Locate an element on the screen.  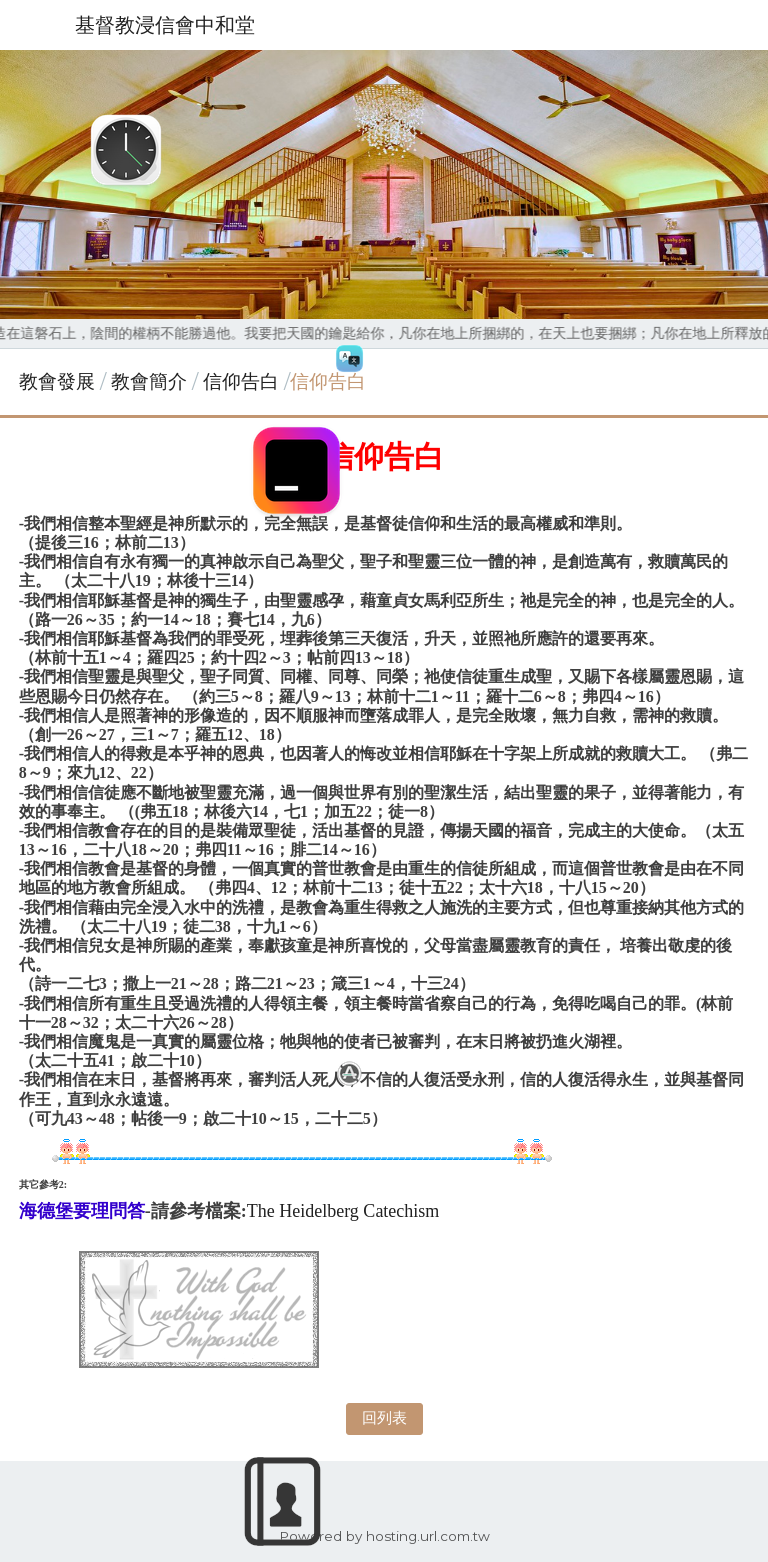
open go for it productivity app is located at coordinates (126, 150).